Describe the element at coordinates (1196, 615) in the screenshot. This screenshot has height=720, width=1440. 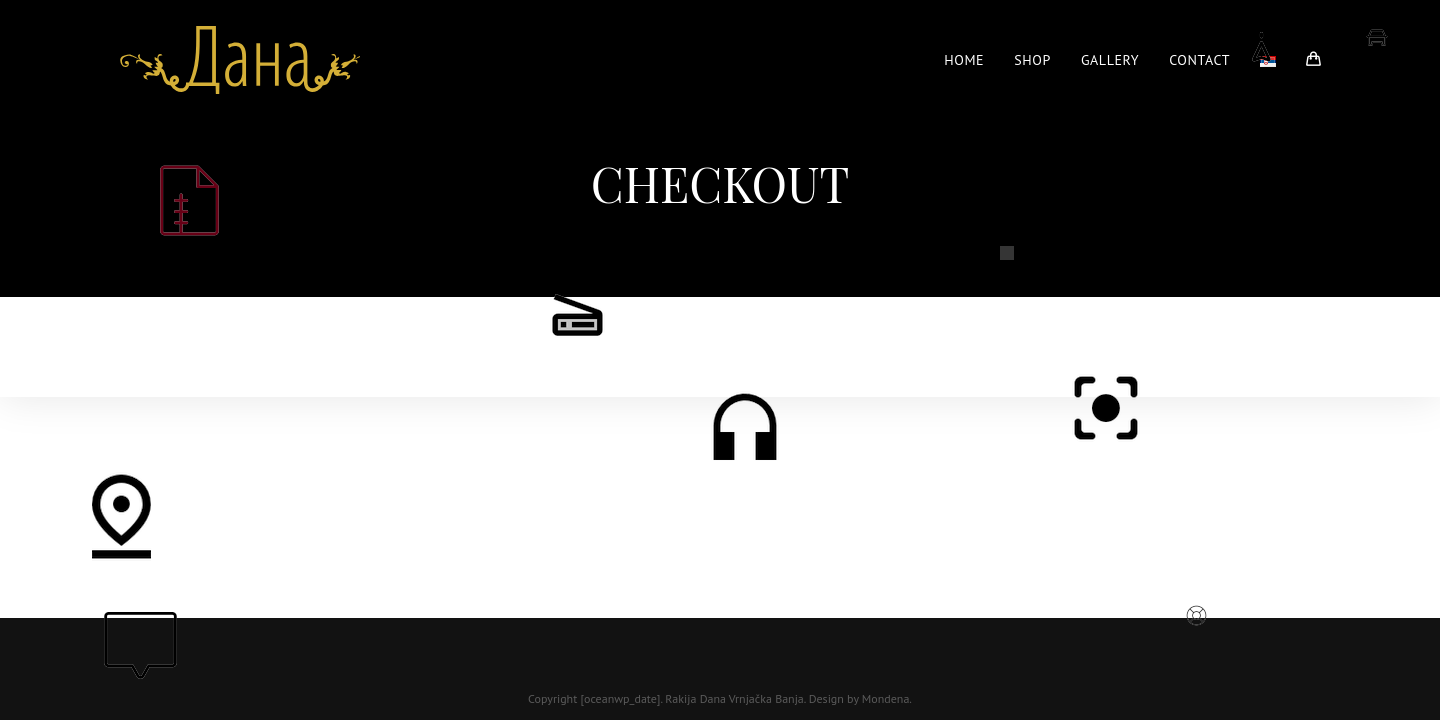
I see `access help or support` at that location.